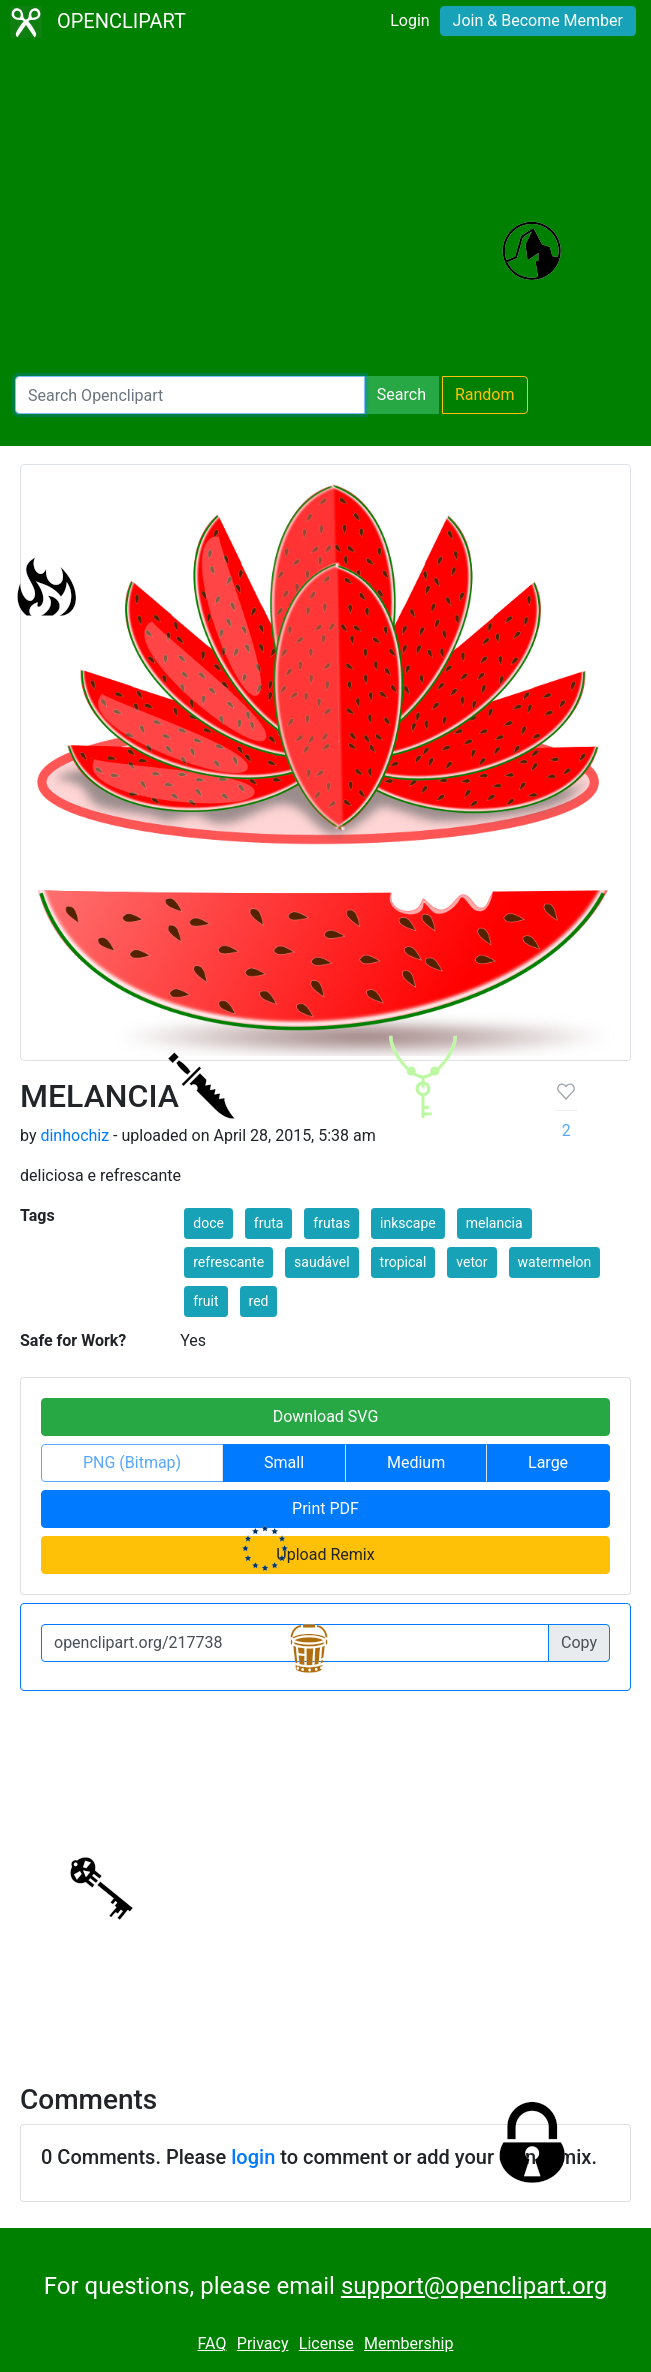 The width and height of the screenshot is (651, 2372). What do you see at coordinates (101, 1888) in the screenshot?
I see `access master or admin permissions` at bounding box center [101, 1888].